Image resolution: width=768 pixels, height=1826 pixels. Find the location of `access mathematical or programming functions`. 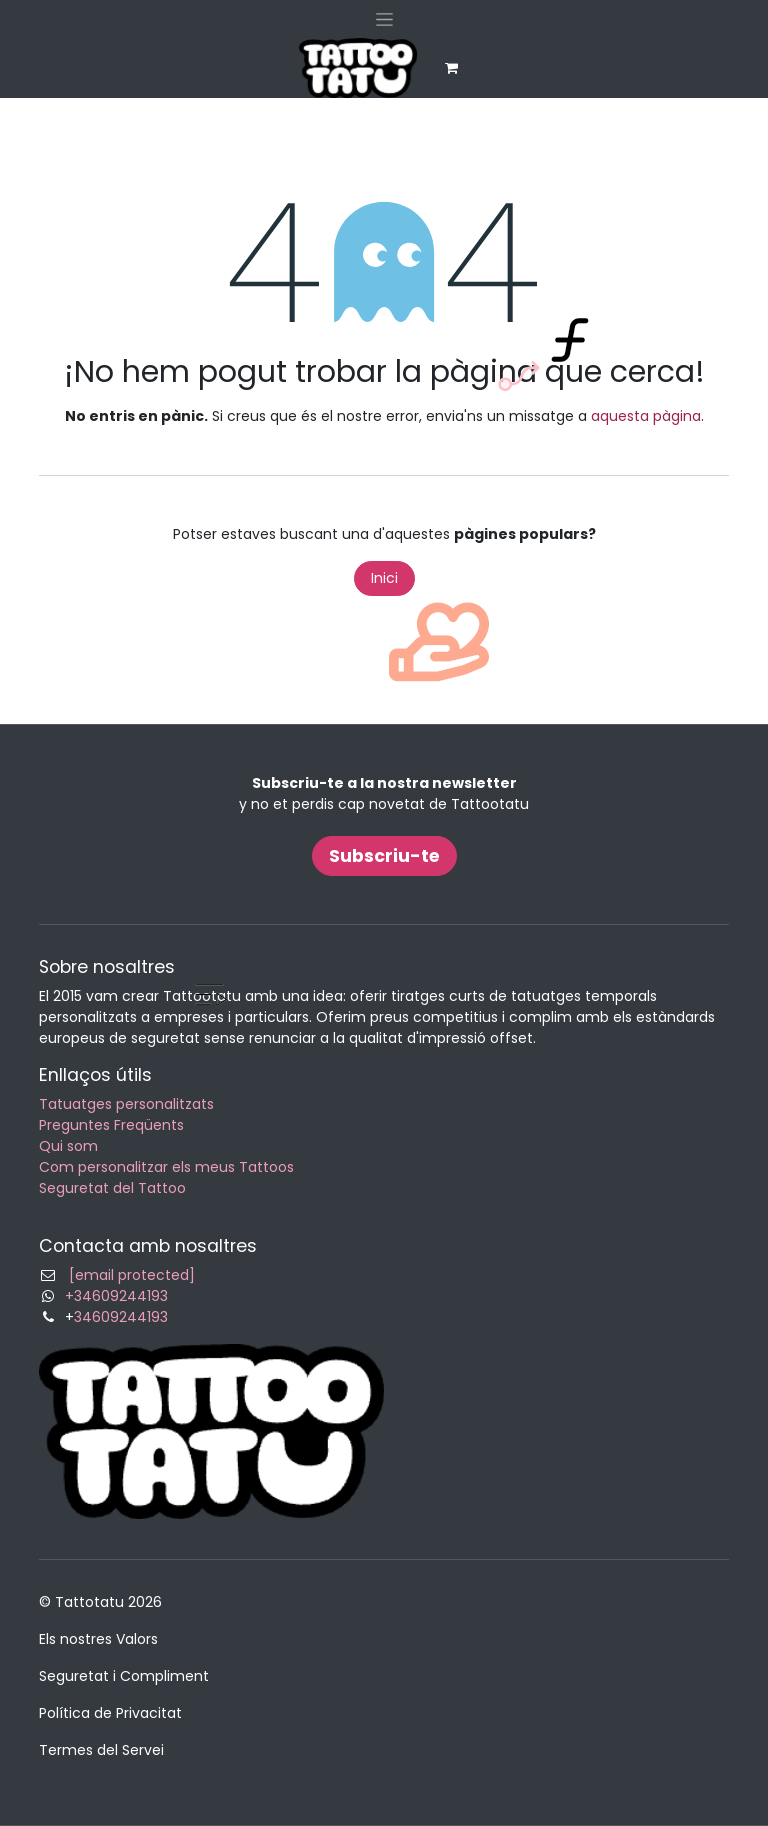

access mathematical or programming functions is located at coordinates (570, 340).